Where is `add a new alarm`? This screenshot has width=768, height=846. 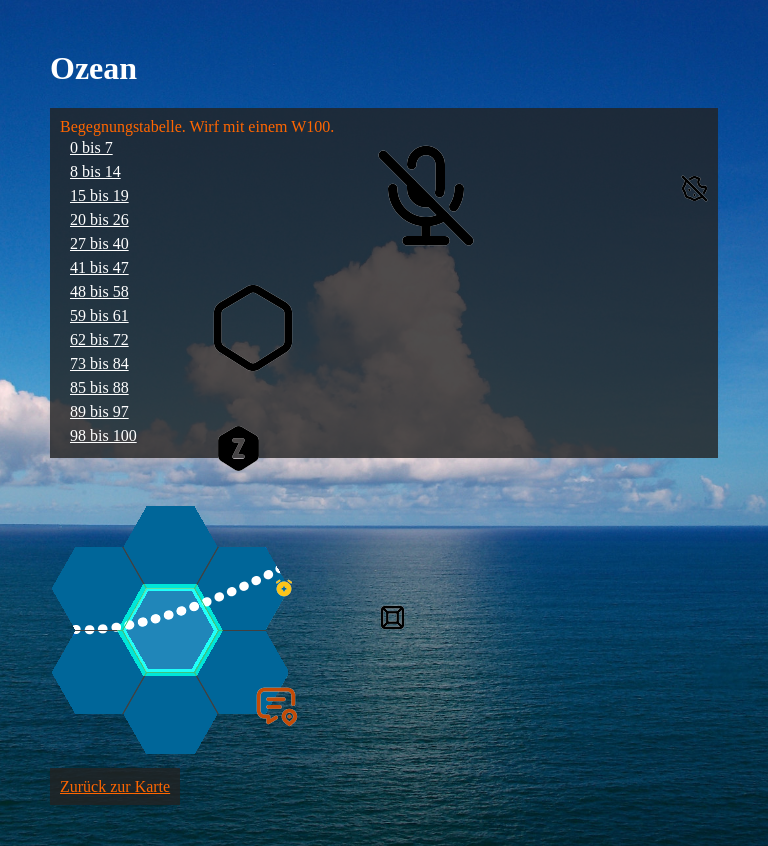
add a new alarm is located at coordinates (284, 588).